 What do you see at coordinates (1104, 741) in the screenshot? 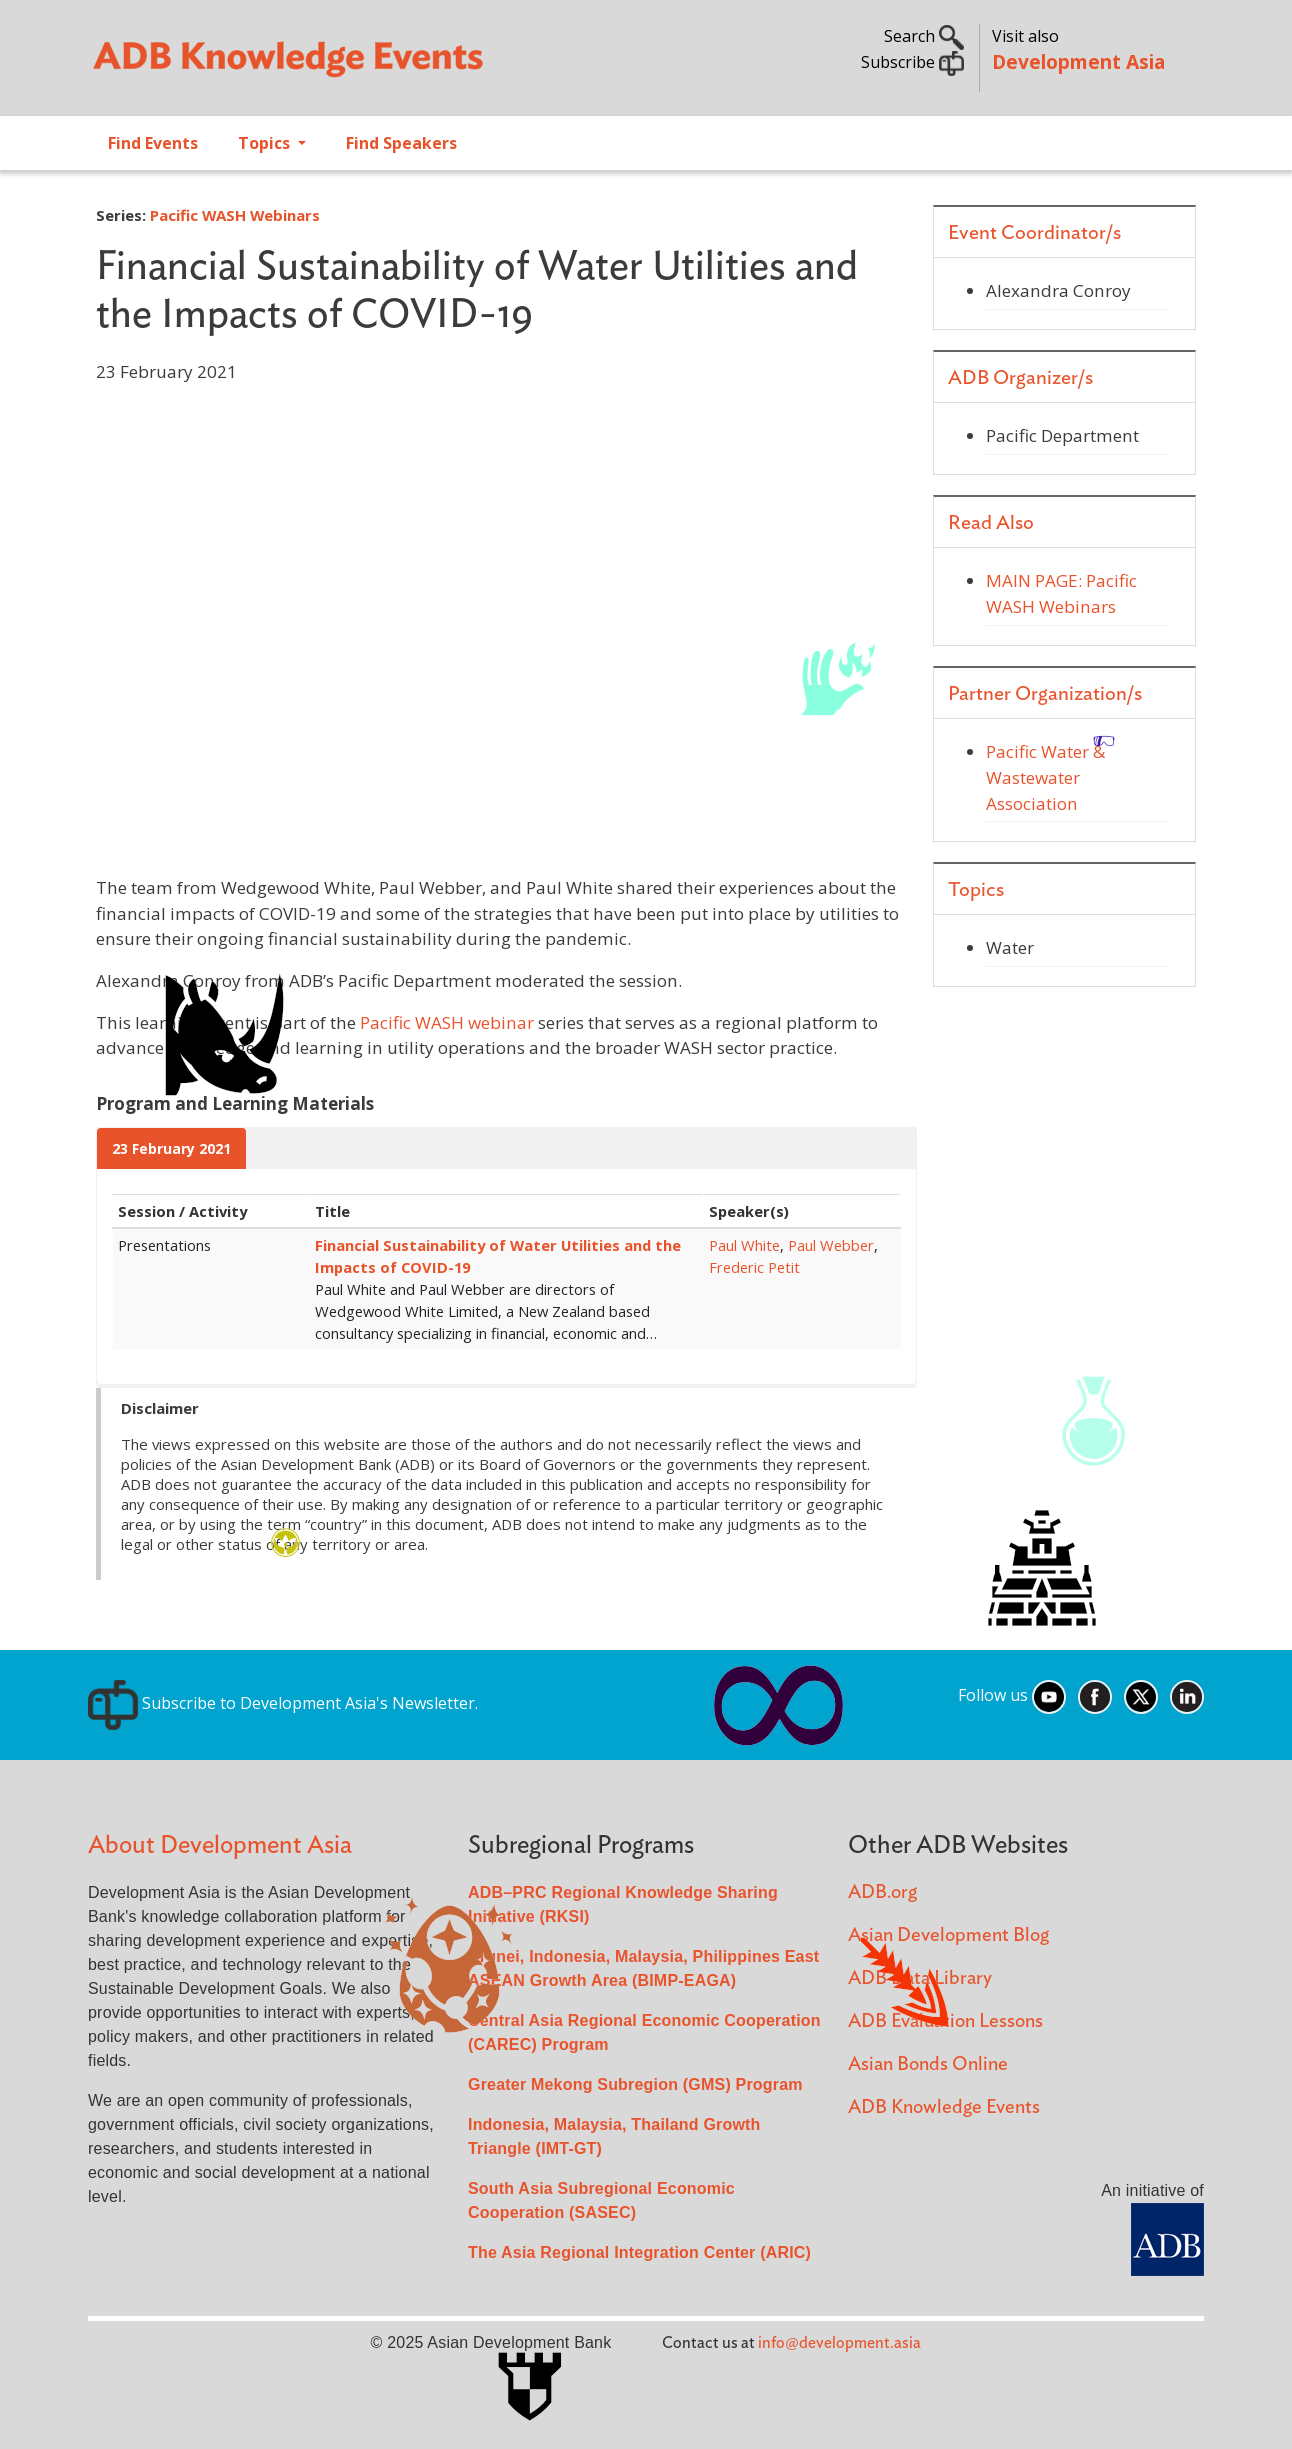
I see `enable safety mode or protective settings` at bounding box center [1104, 741].